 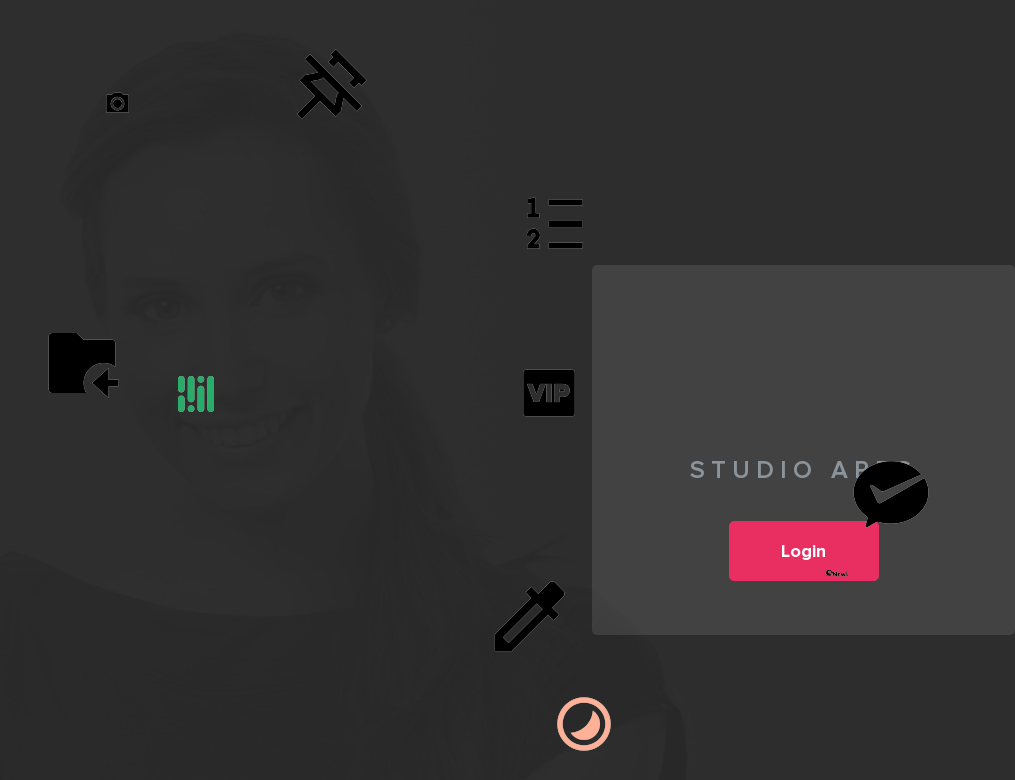 I want to click on pay with wechat pay, so click(x=891, y=493).